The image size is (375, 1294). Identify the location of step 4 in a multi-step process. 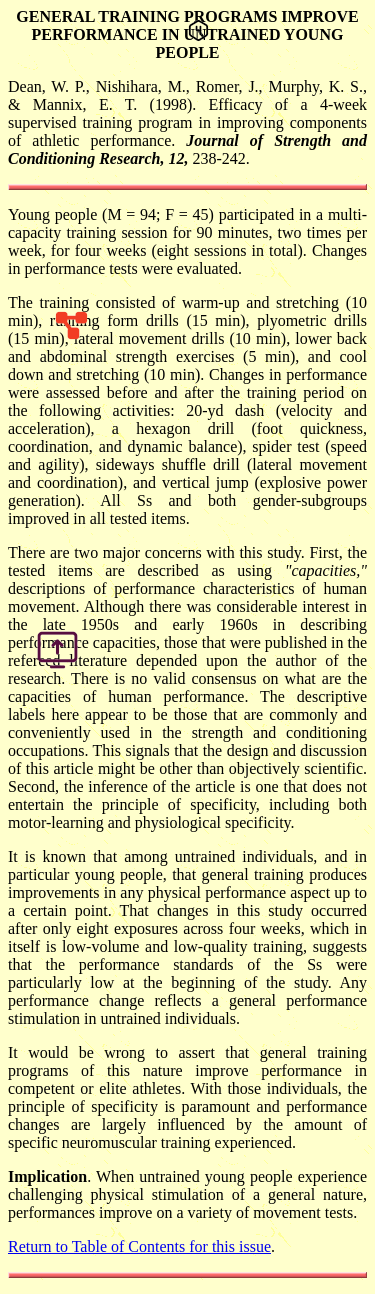
(198, 30).